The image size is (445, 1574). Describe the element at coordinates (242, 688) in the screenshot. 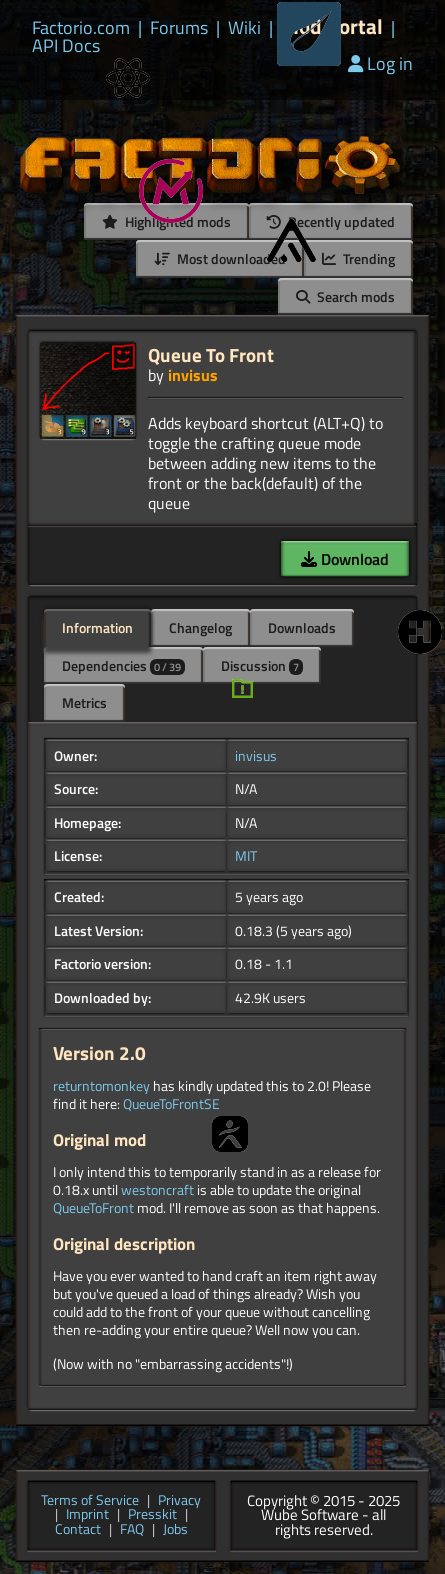

I see `folder contains items that need attention` at that location.